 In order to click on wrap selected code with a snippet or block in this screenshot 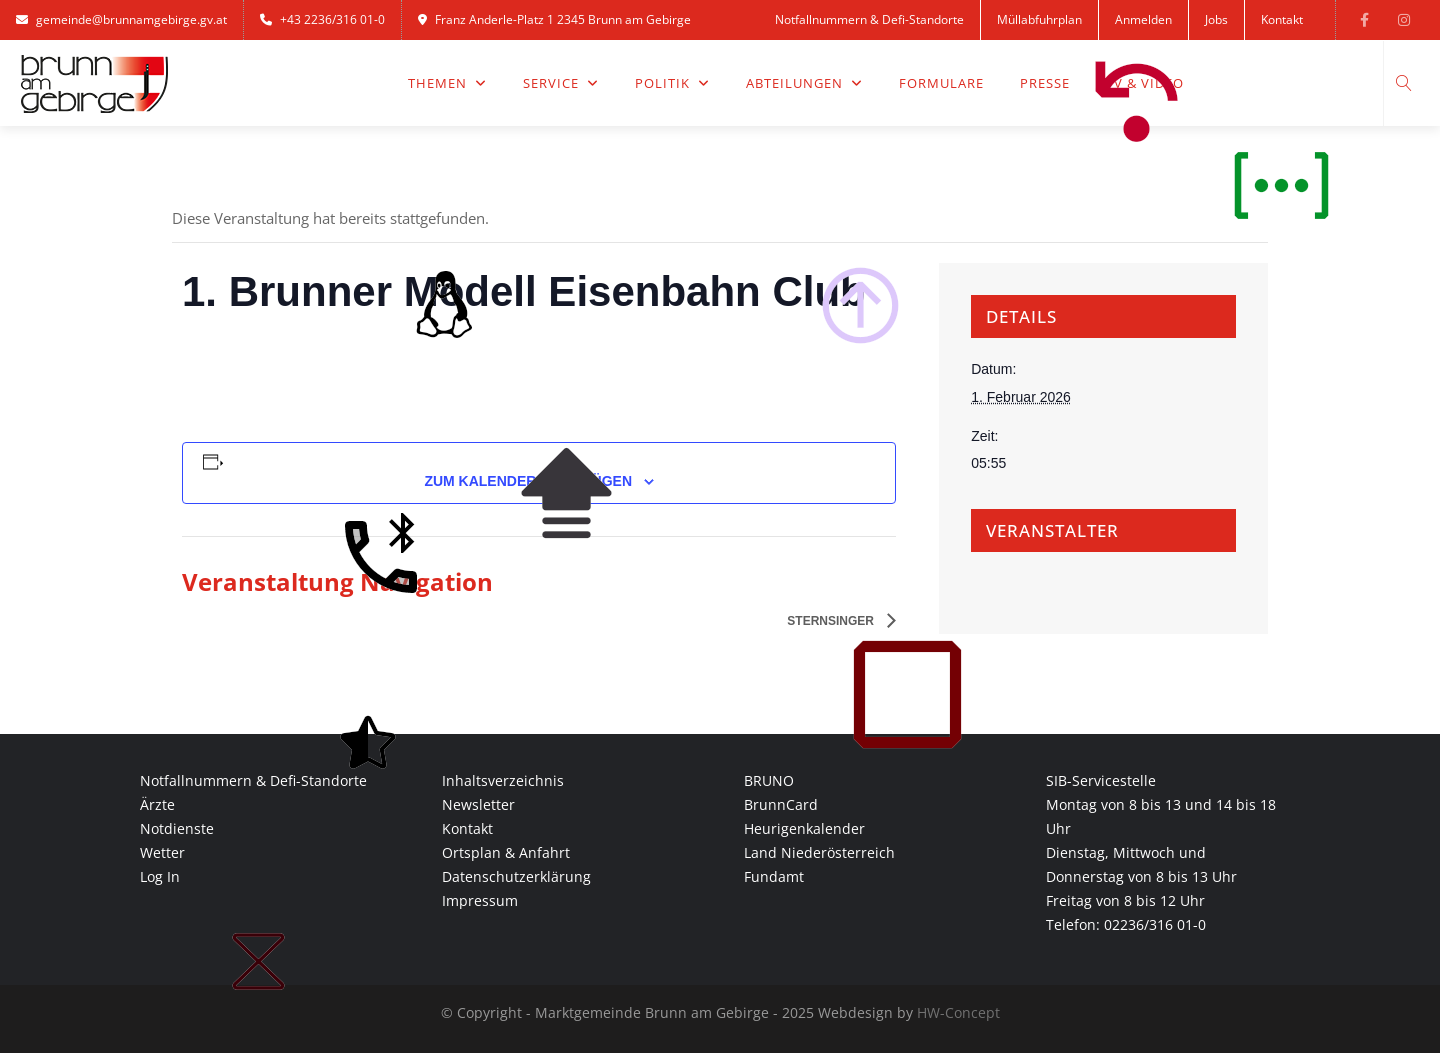, I will do `click(1281, 185)`.